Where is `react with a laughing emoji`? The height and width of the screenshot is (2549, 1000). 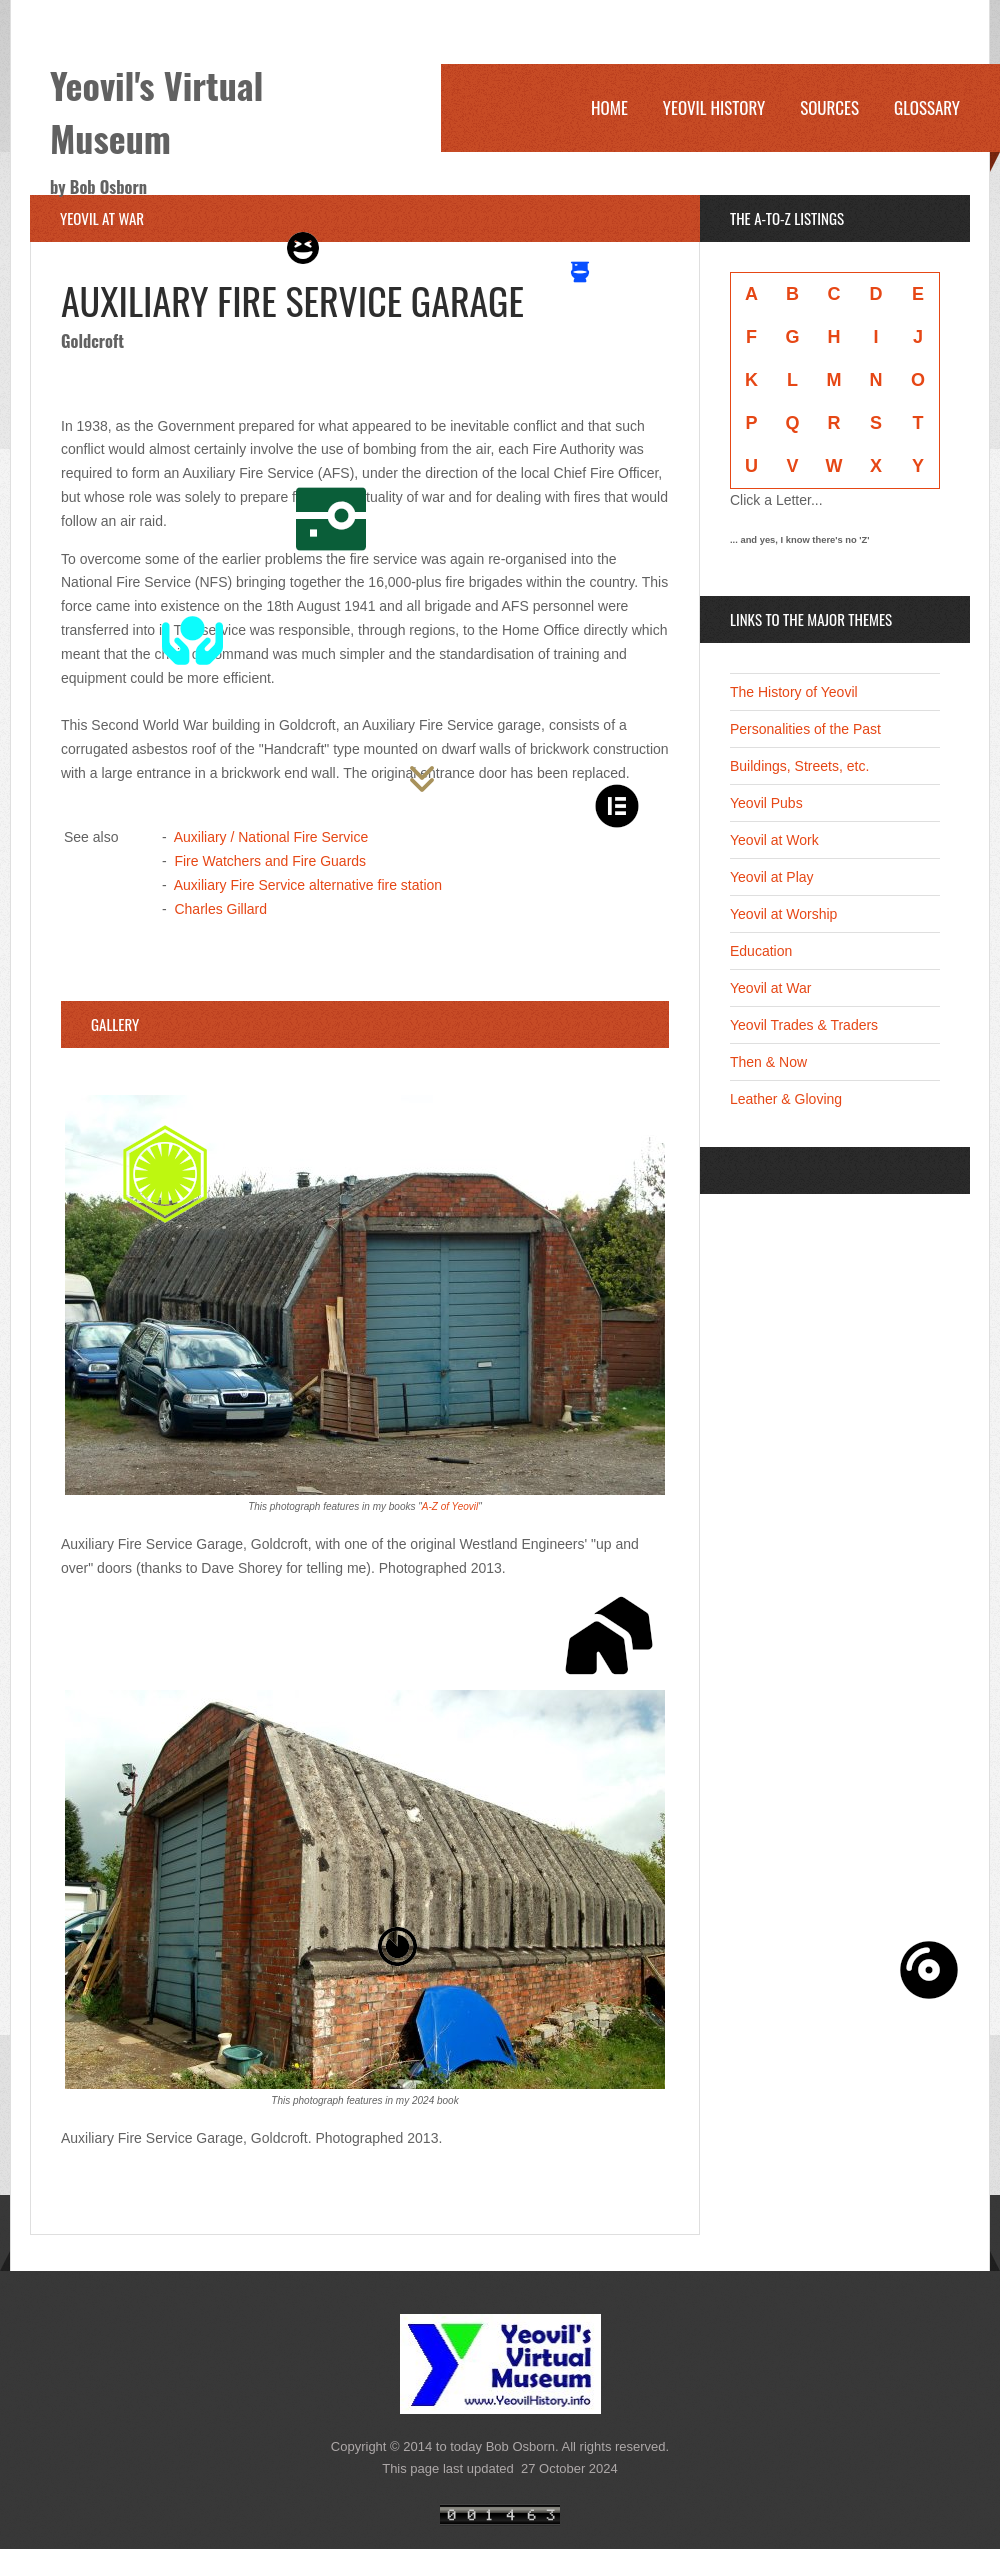
react with a laughing emoji is located at coordinates (303, 248).